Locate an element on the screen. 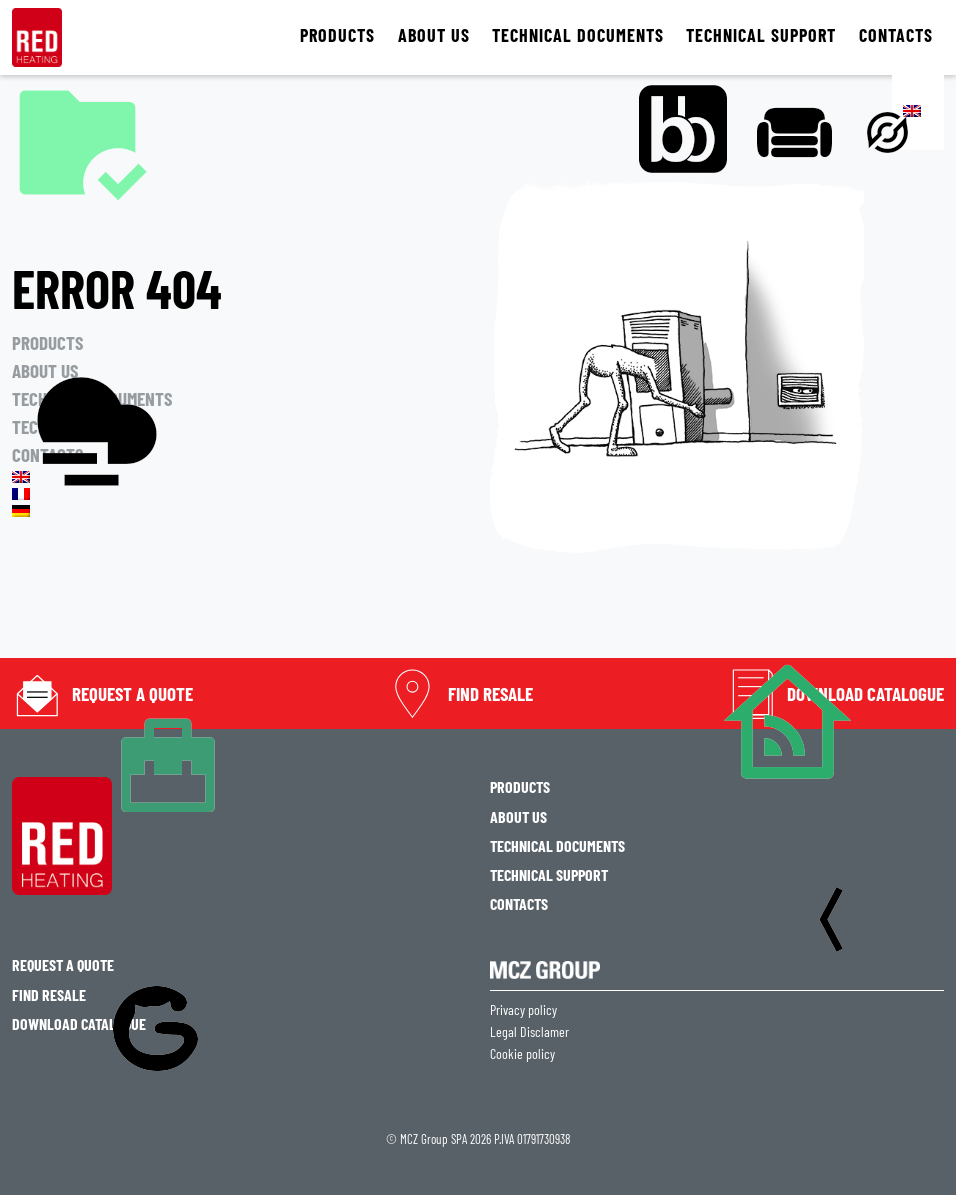 This screenshot has height=1195, width=956. open GitCode application is located at coordinates (155, 1028).